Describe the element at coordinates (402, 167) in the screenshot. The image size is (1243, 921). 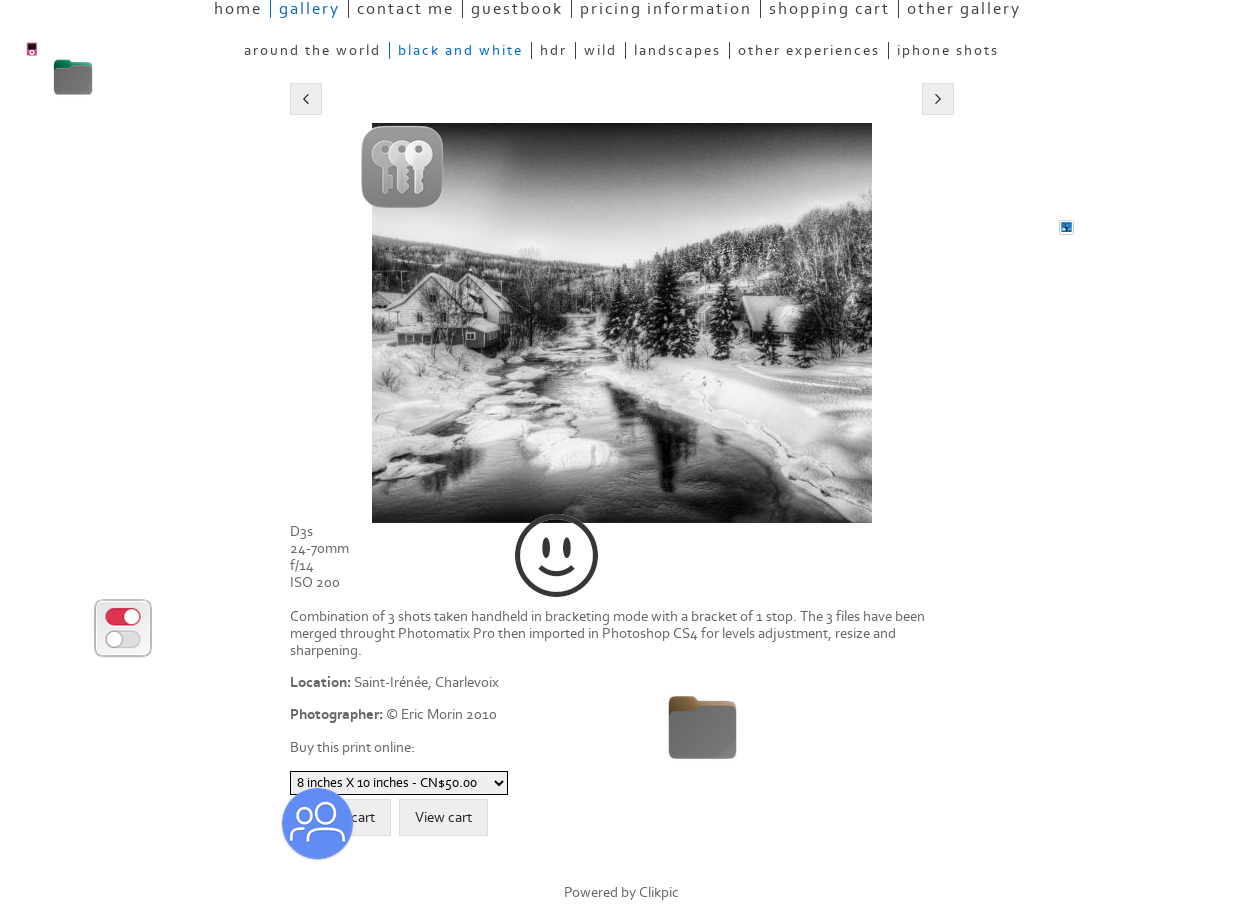
I see `open the passwords app to manage saved credentials` at that location.